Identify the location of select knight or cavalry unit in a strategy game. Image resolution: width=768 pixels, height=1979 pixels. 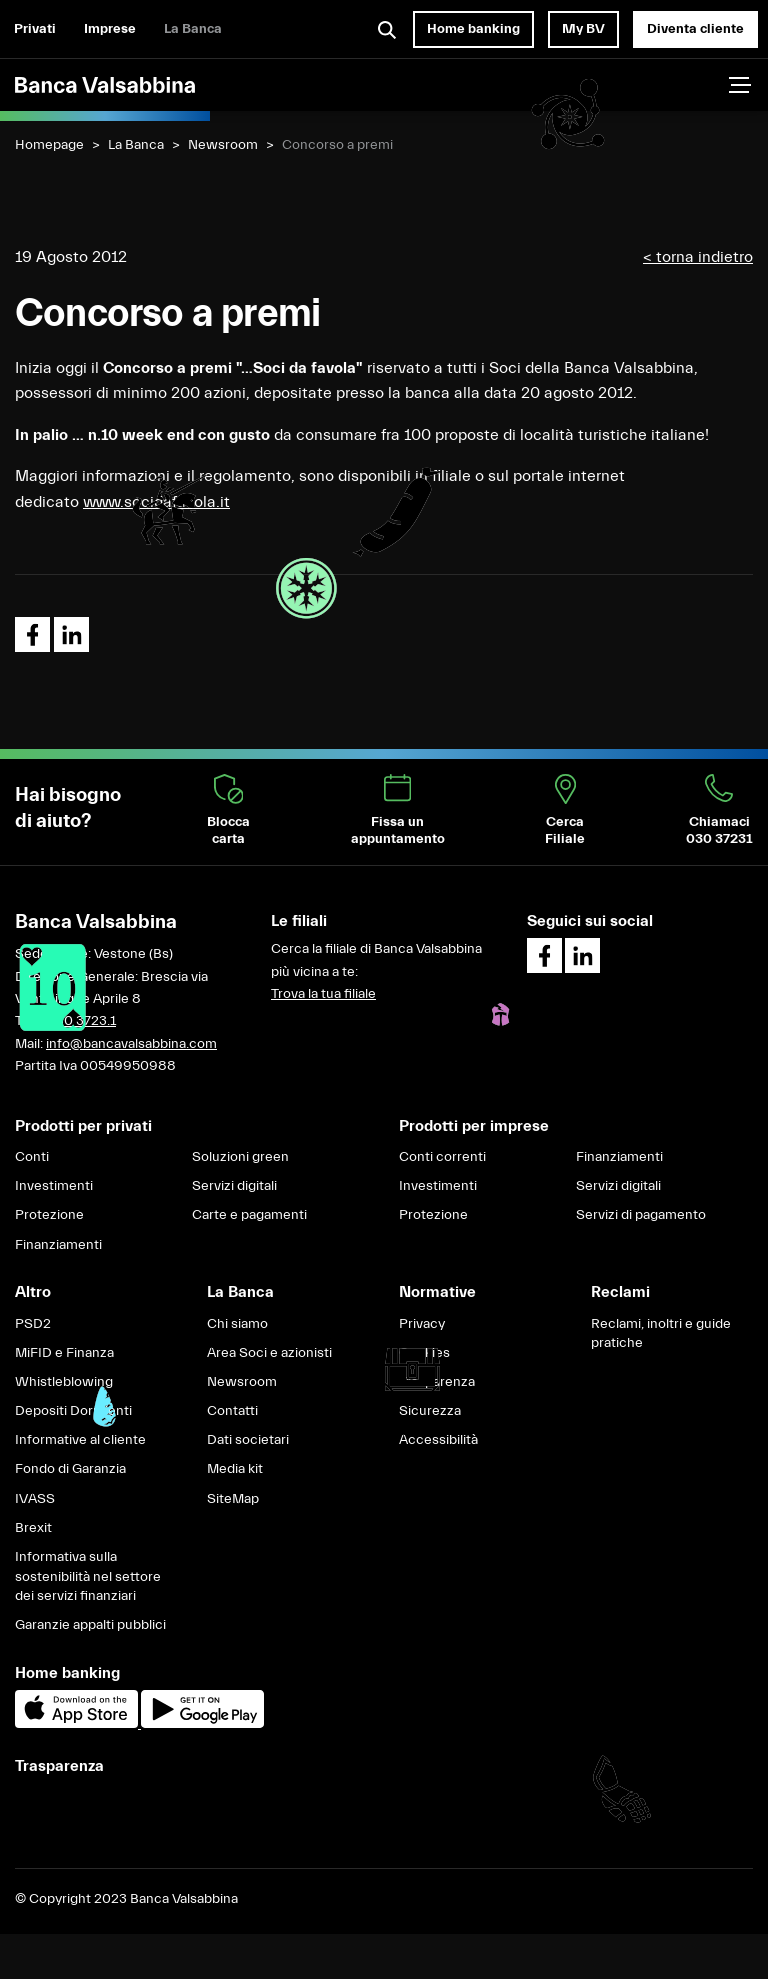
(169, 509).